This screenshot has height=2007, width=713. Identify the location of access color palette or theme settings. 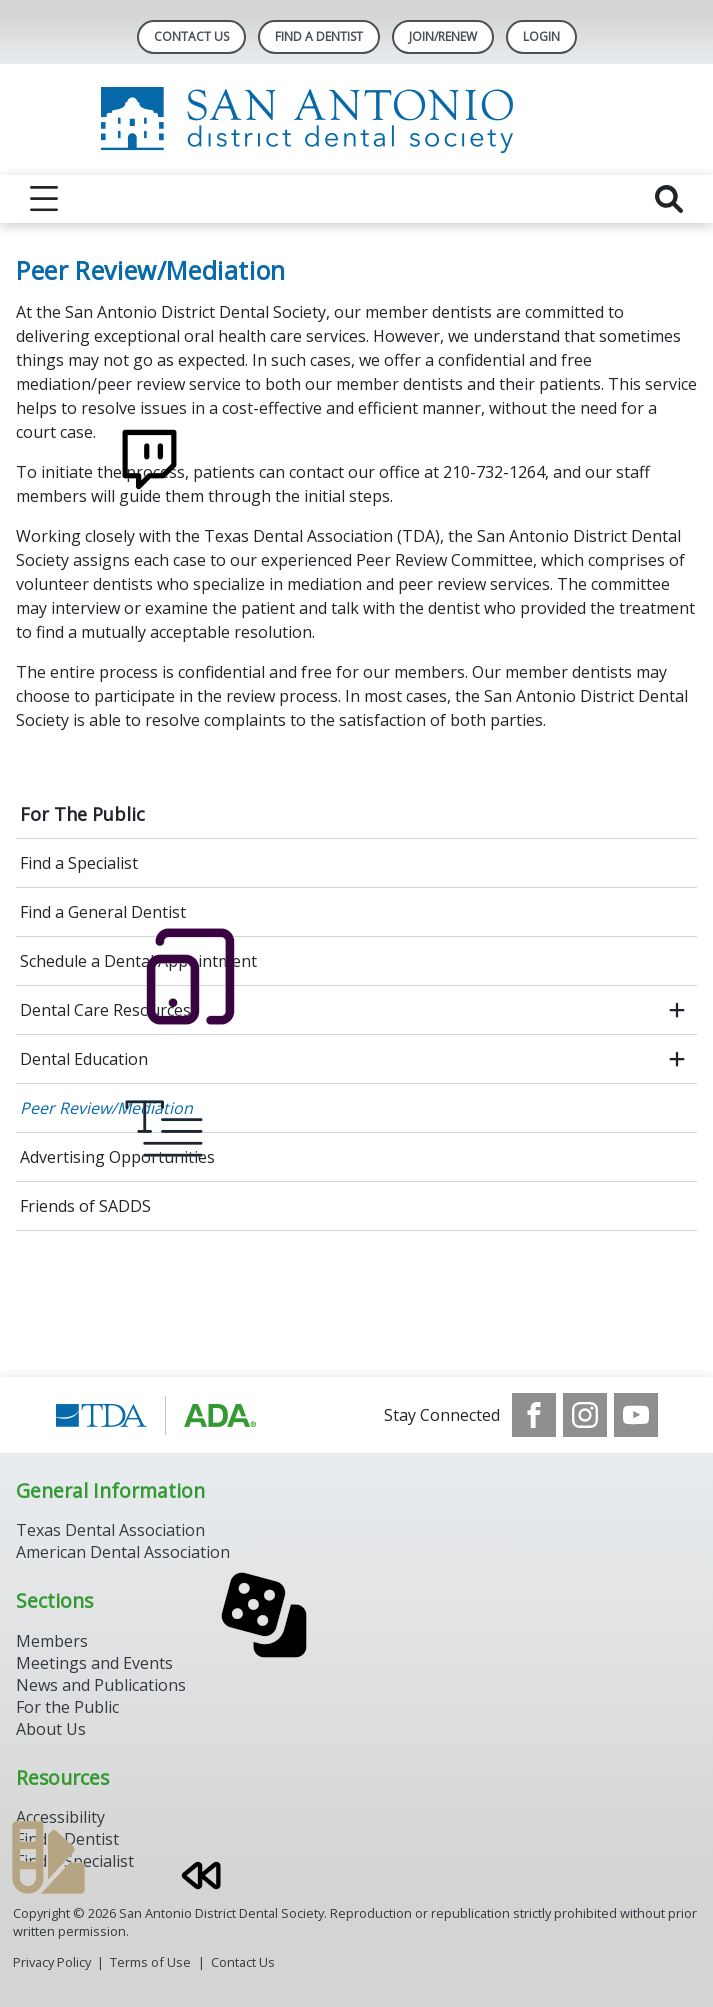
(48, 1857).